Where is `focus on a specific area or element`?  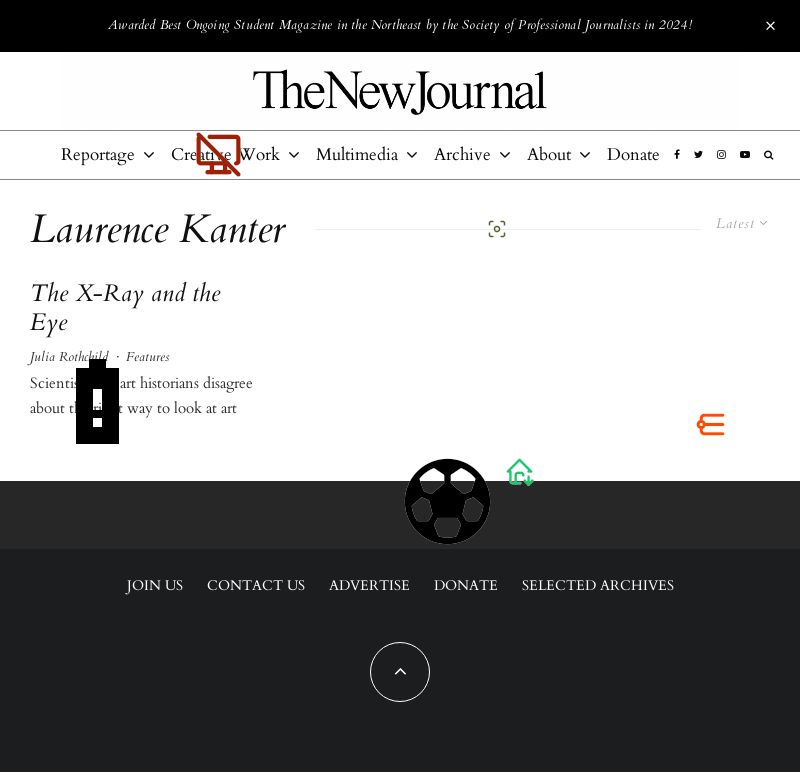
focus on a specific area or element is located at coordinates (497, 229).